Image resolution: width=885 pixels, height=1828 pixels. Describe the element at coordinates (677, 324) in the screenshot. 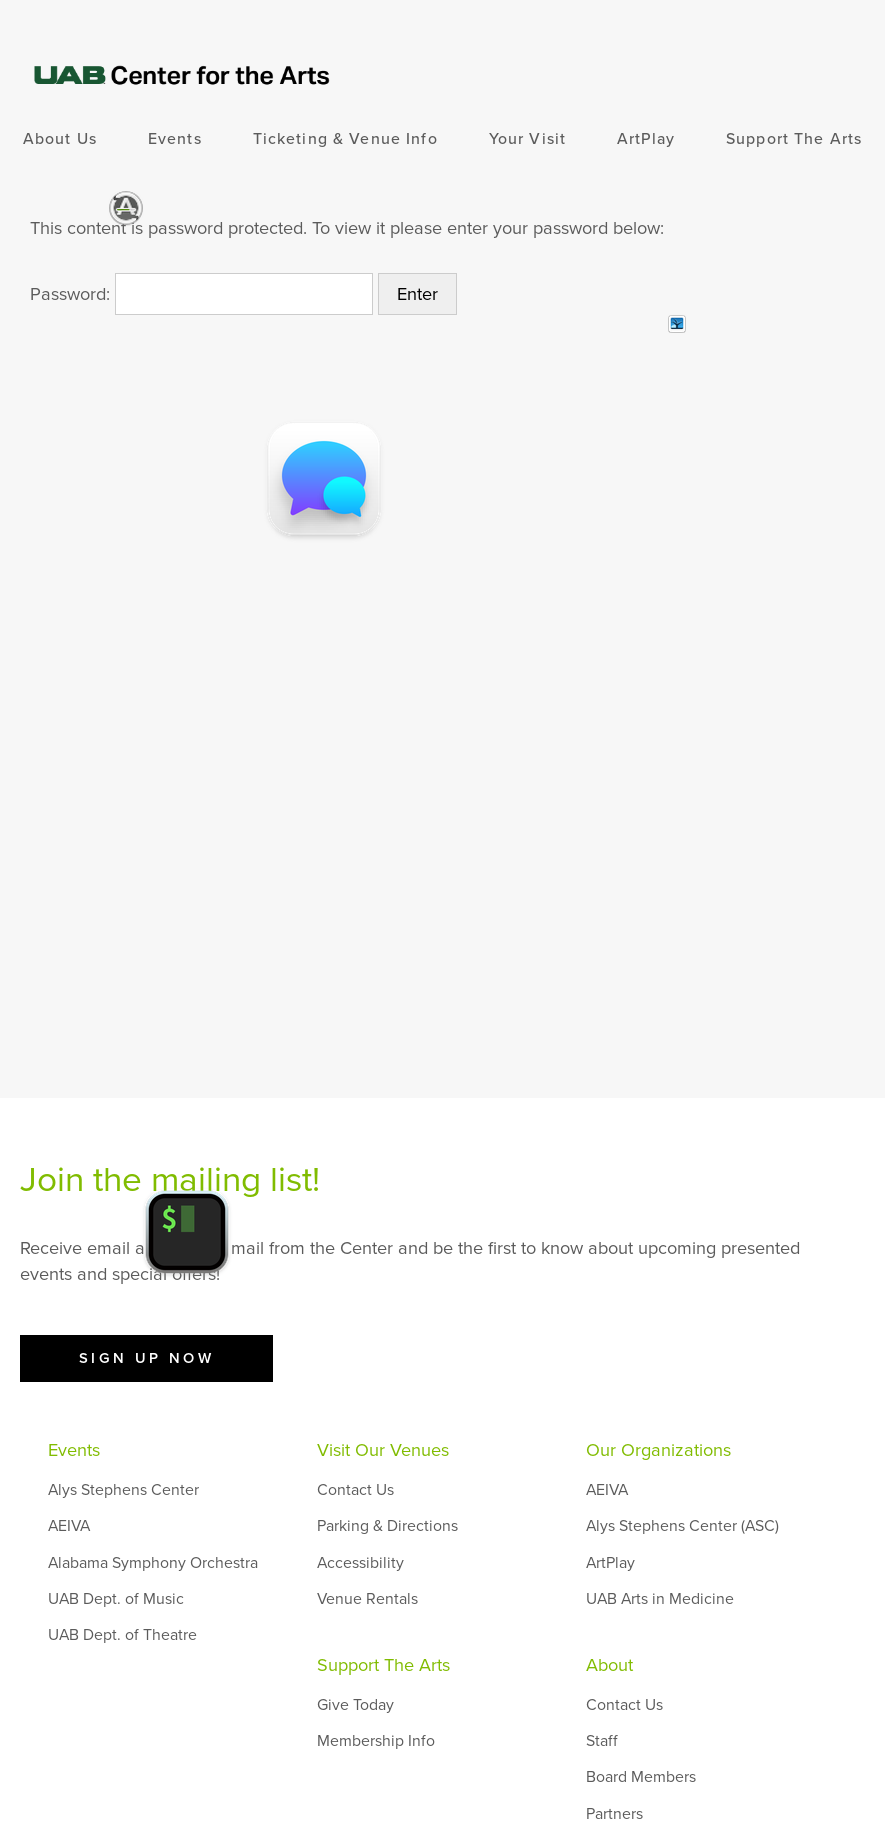

I see `open Shotwell photo manager` at that location.